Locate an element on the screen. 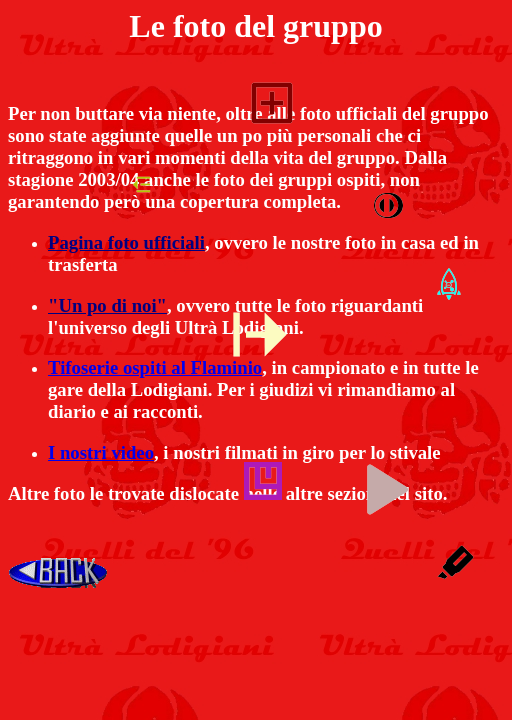 This screenshot has width=512, height=720. expand content to the right is located at coordinates (258, 334).